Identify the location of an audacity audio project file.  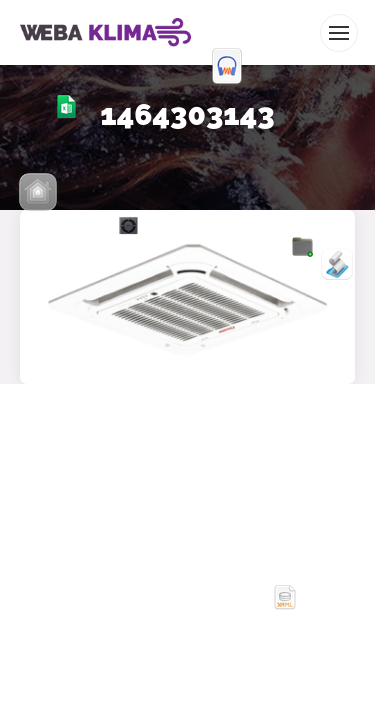
(227, 66).